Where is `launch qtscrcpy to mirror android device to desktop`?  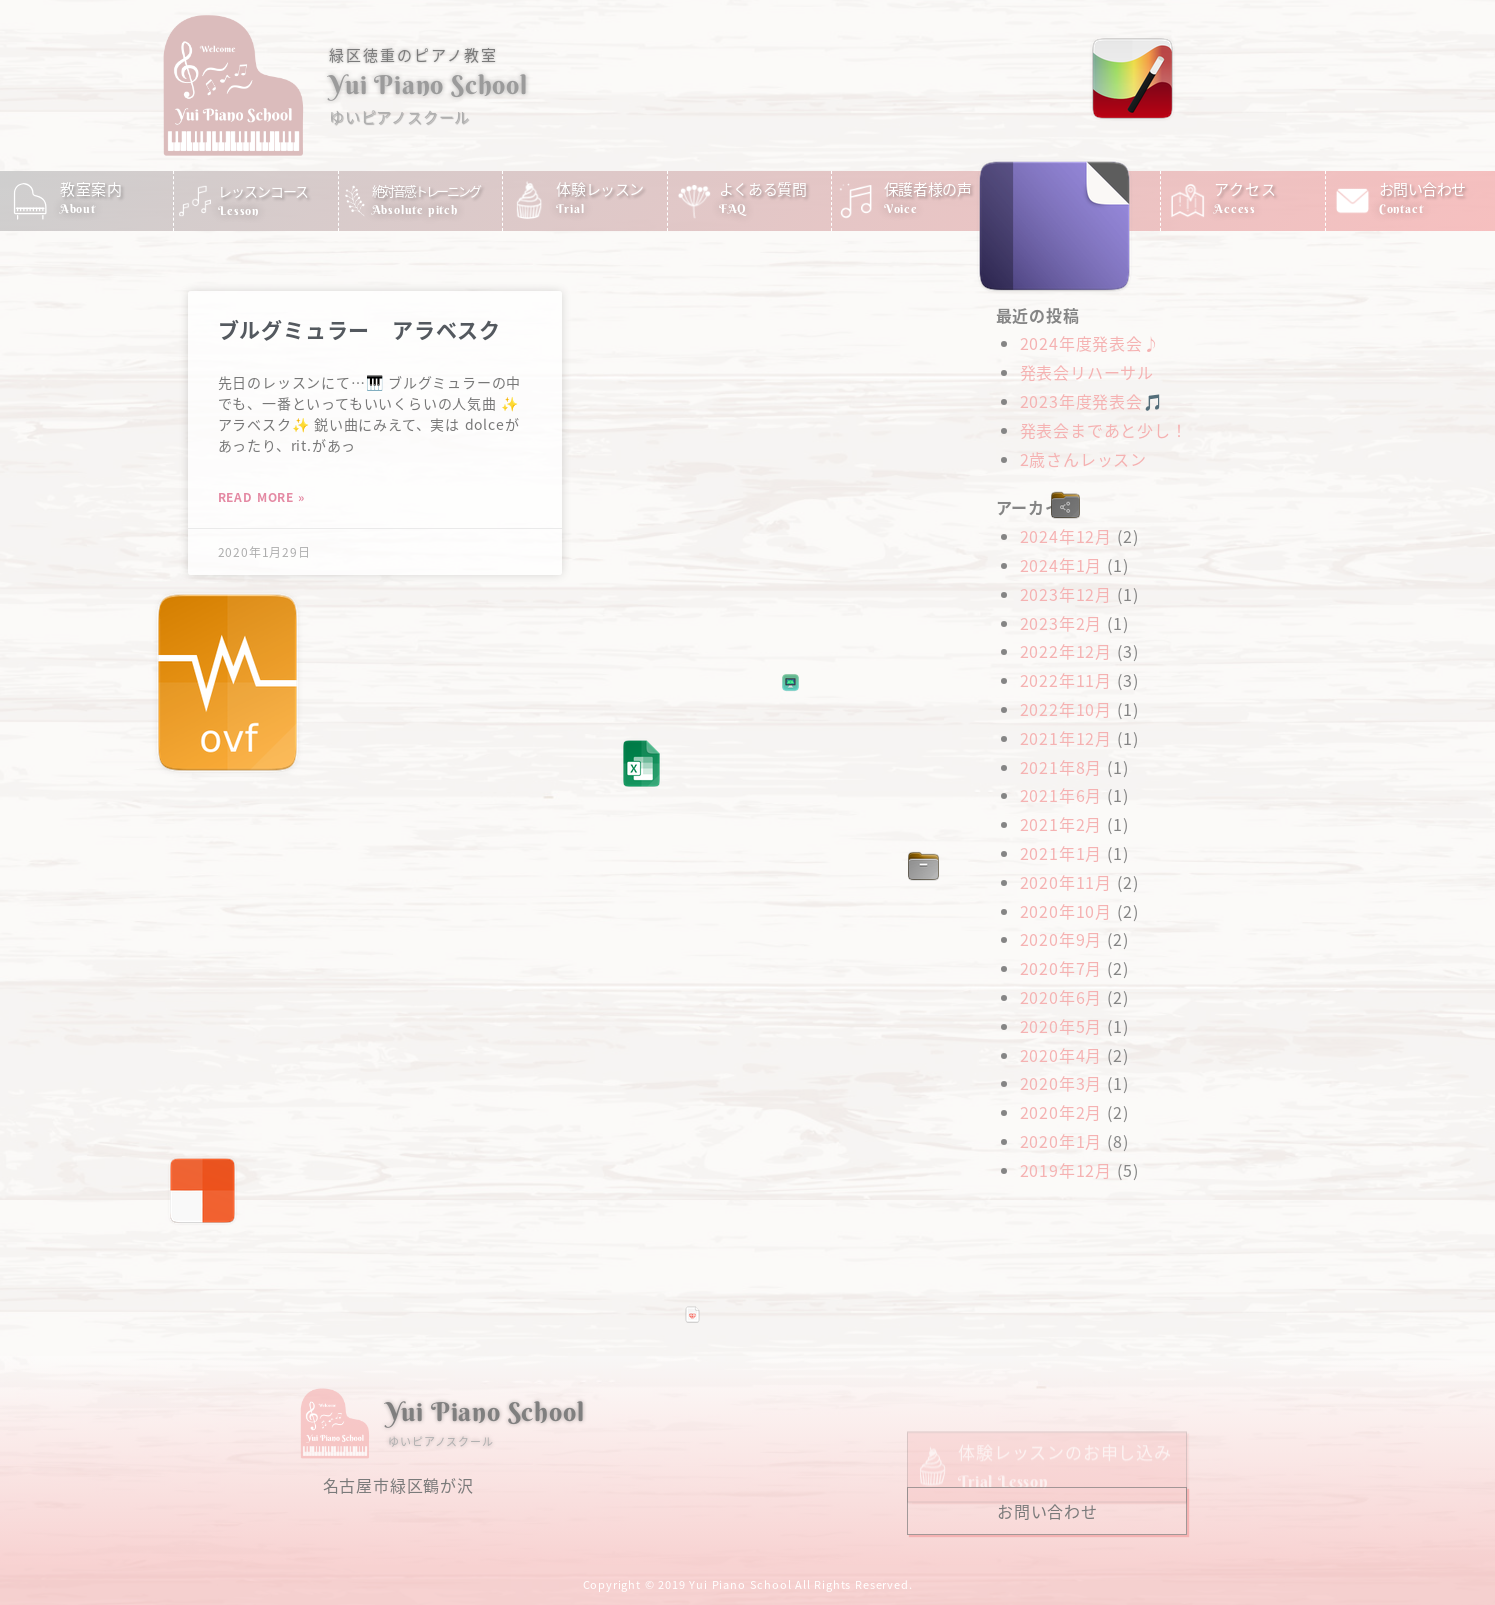
launch qtscrcpy to mirror android device to desktop is located at coordinates (790, 682).